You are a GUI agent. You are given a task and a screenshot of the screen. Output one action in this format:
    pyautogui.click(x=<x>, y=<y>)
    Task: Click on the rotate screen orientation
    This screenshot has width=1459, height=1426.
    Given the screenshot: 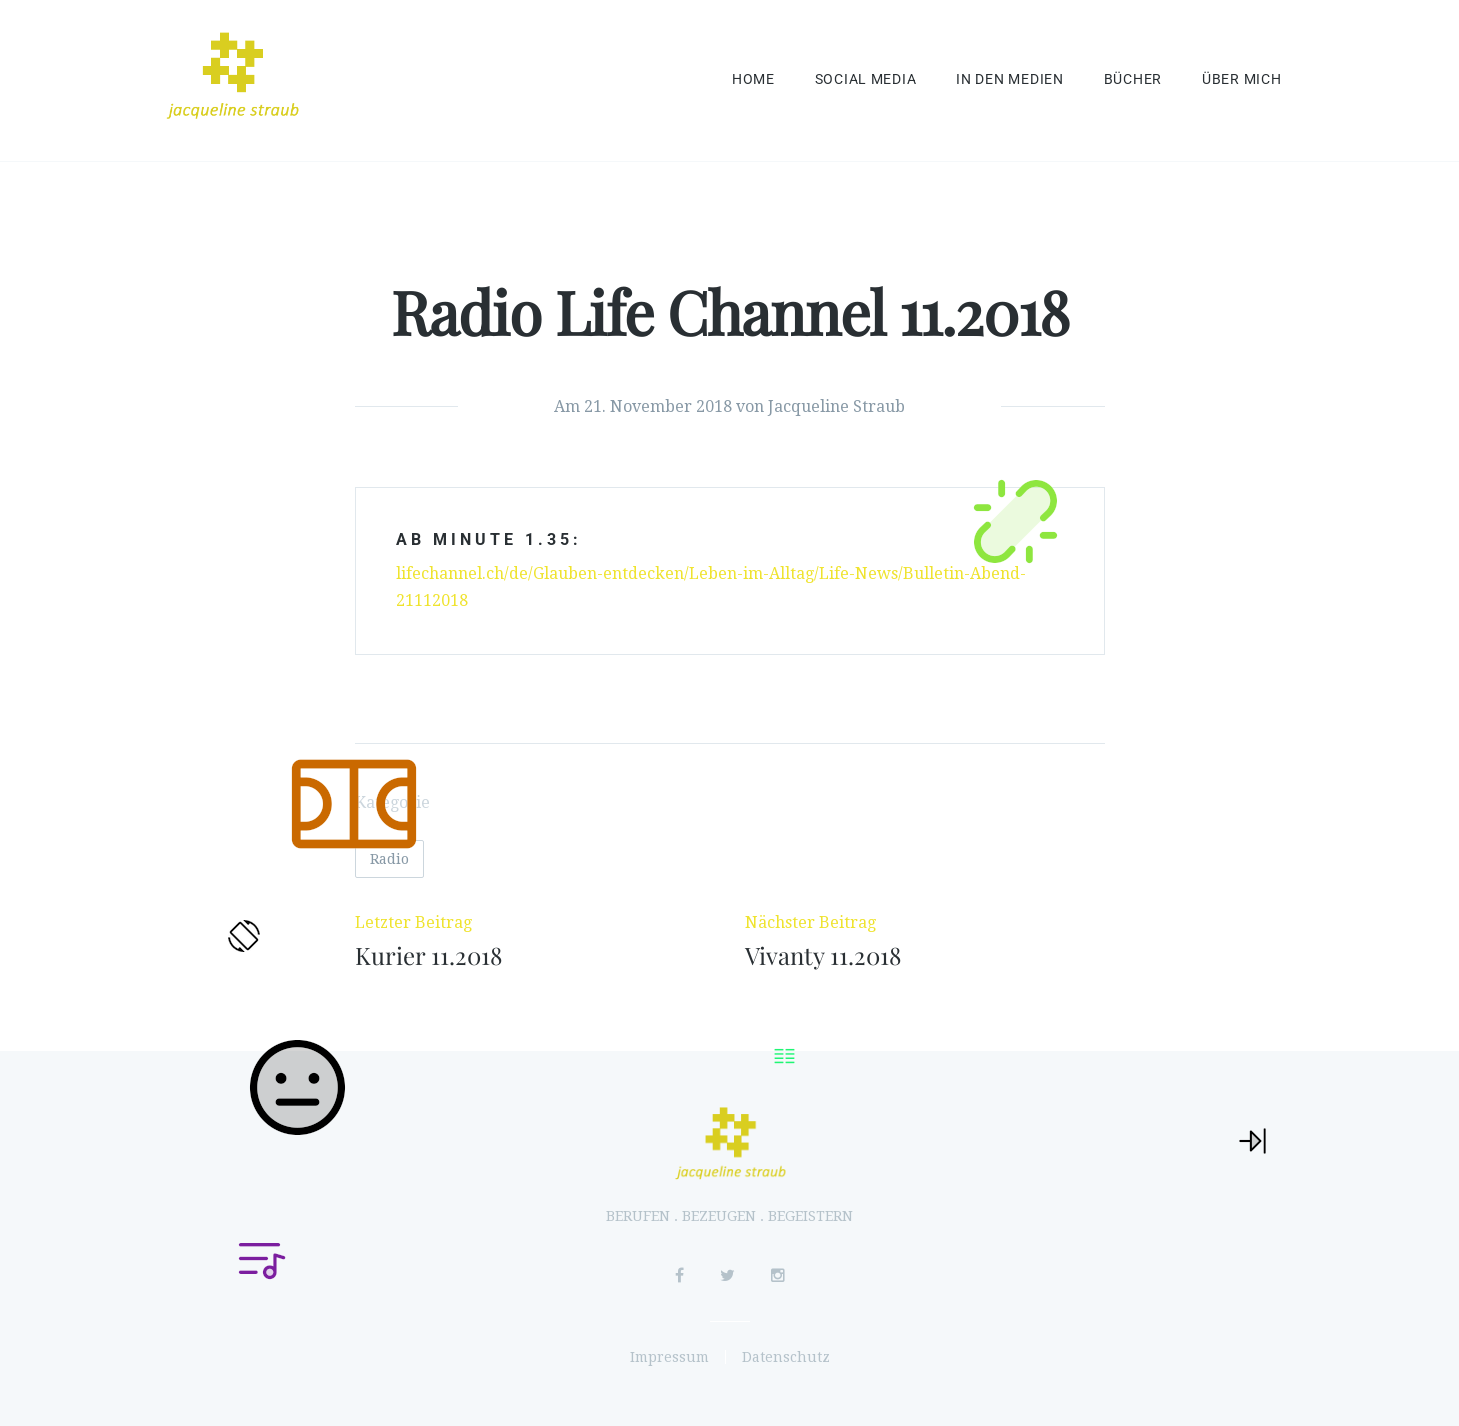 What is the action you would take?
    pyautogui.click(x=244, y=936)
    